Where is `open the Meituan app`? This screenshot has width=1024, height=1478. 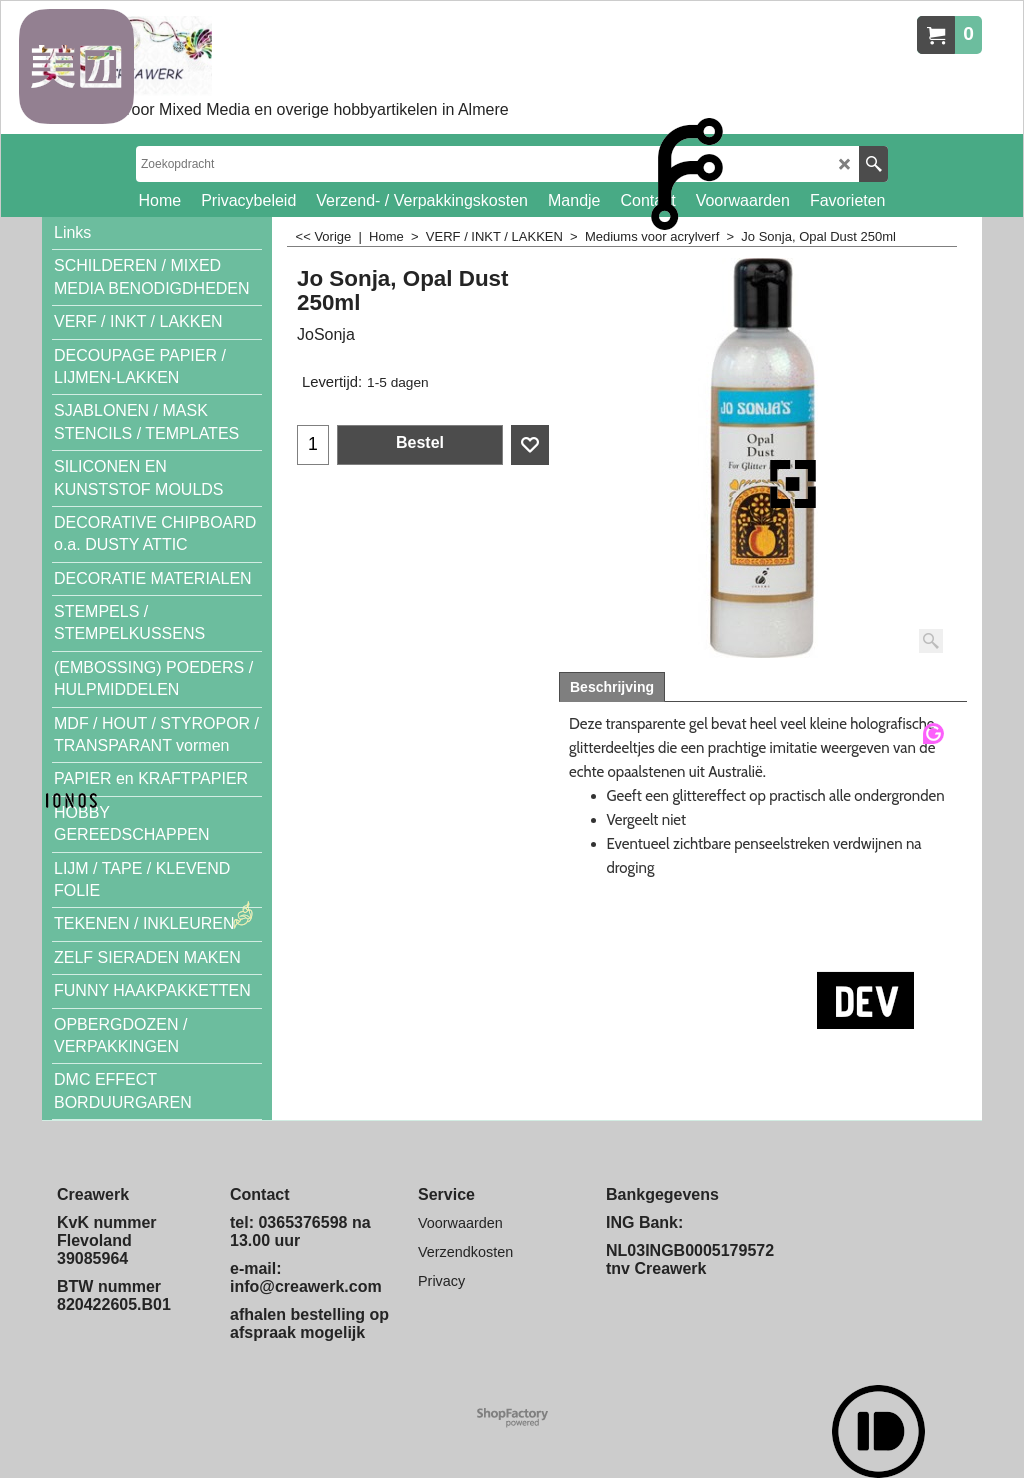
open the Meituan app is located at coordinates (76, 66).